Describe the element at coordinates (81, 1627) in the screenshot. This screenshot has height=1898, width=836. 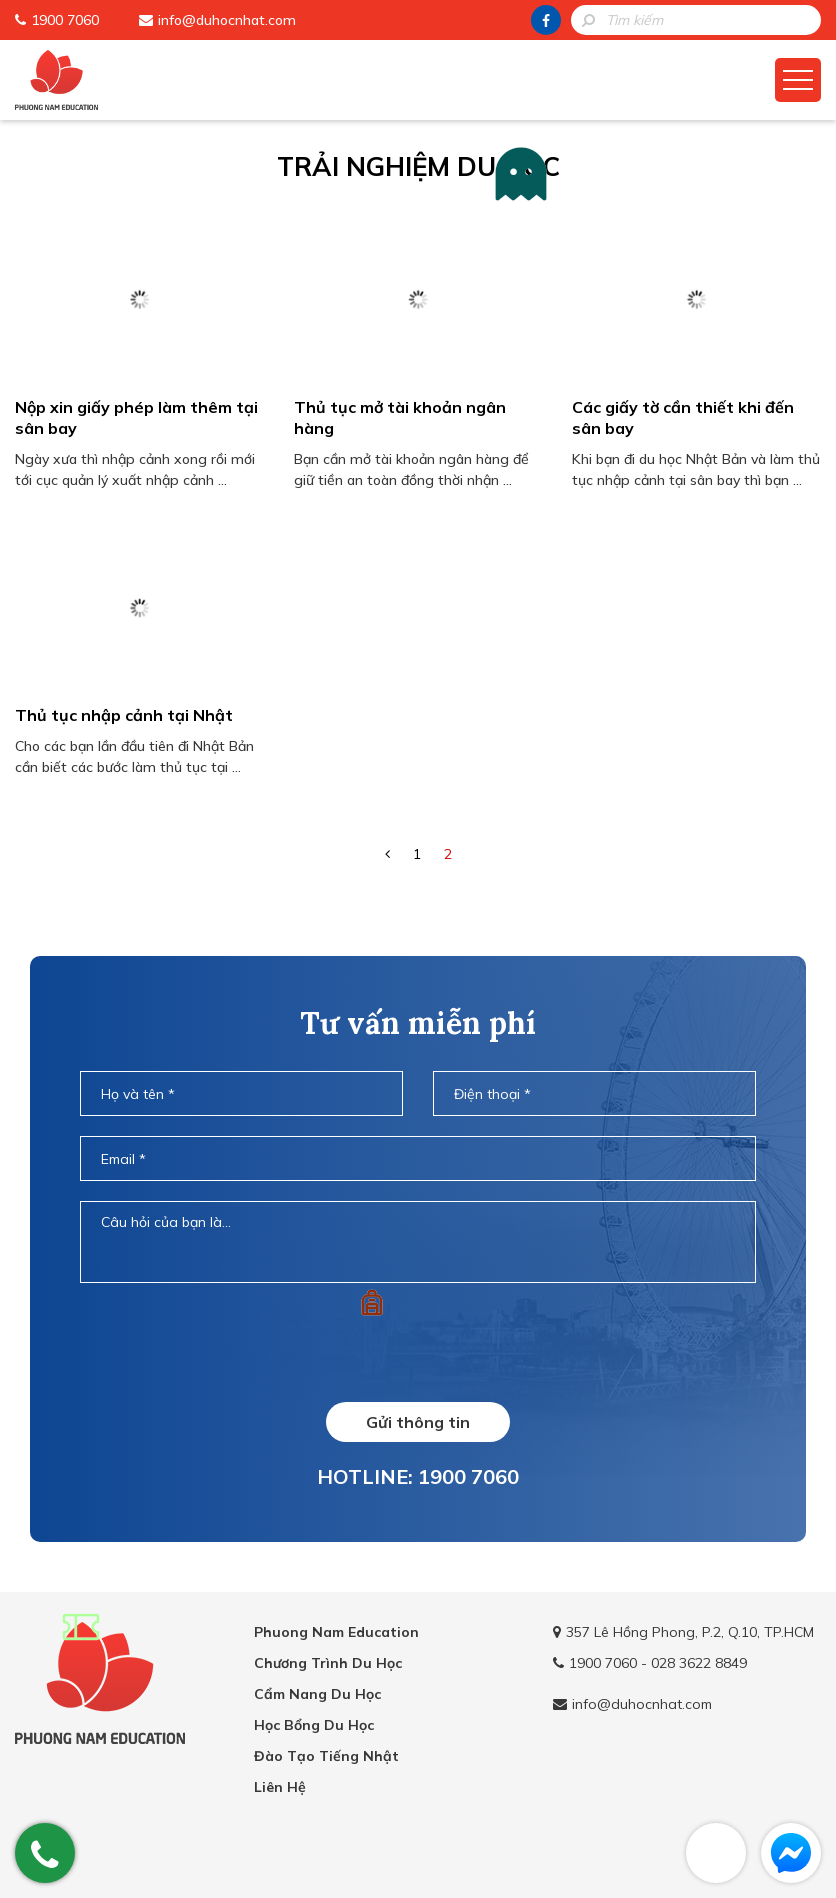
I see `view your tickets or passes` at that location.